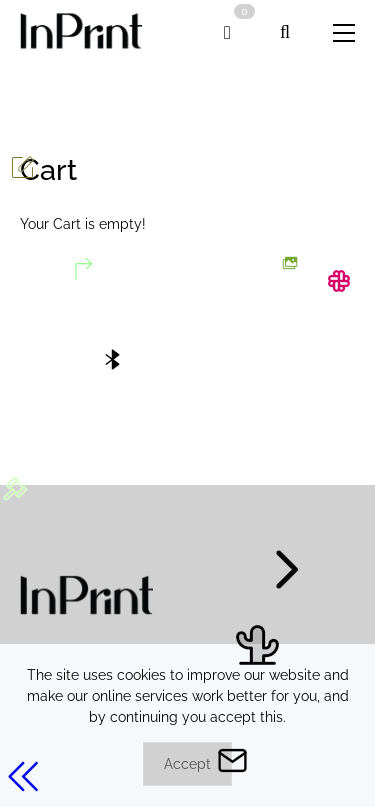  I want to click on navigate to the next item or screen, so click(286, 569).